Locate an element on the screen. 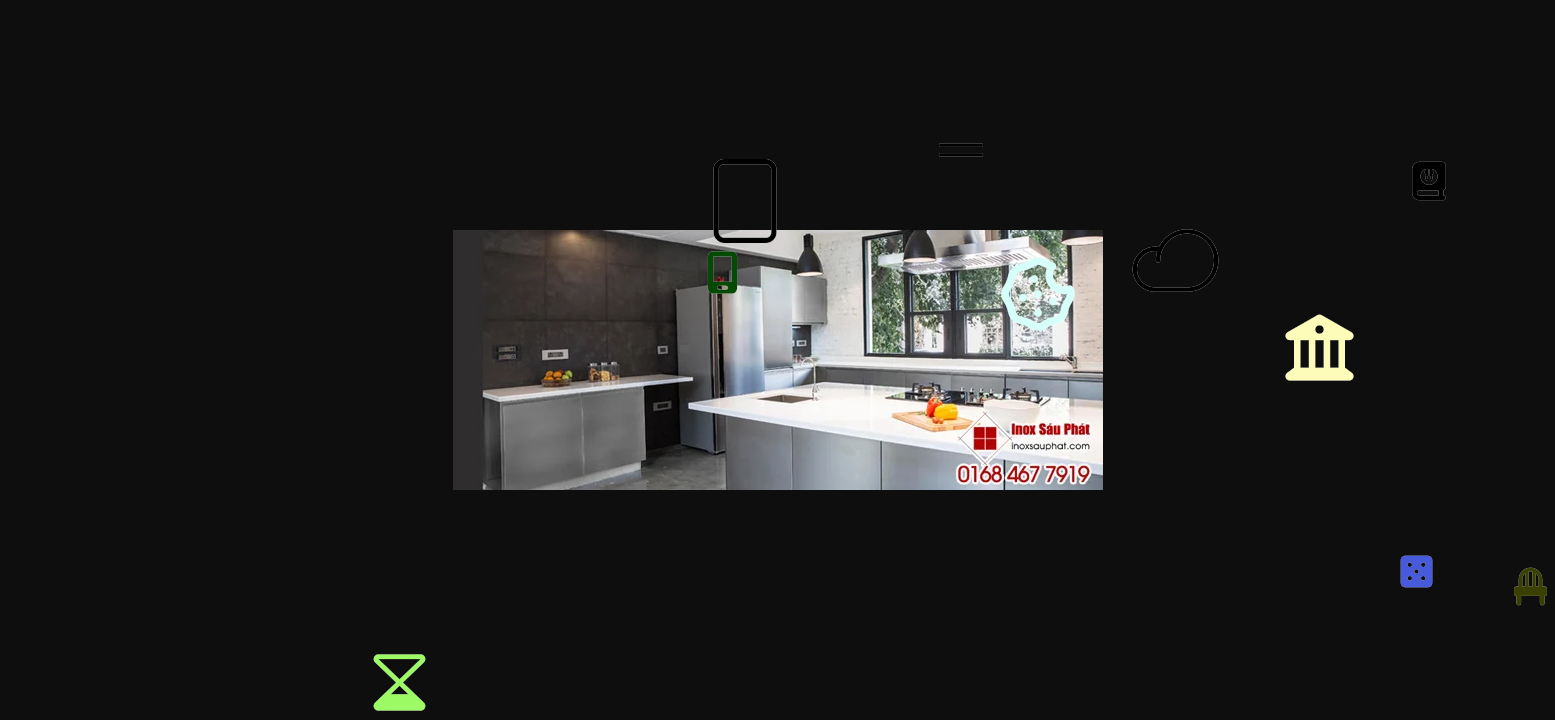 Image resolution: width=1555 pixels, height=720 pixels. indicates time is running low is located at coordinates (399, 682).